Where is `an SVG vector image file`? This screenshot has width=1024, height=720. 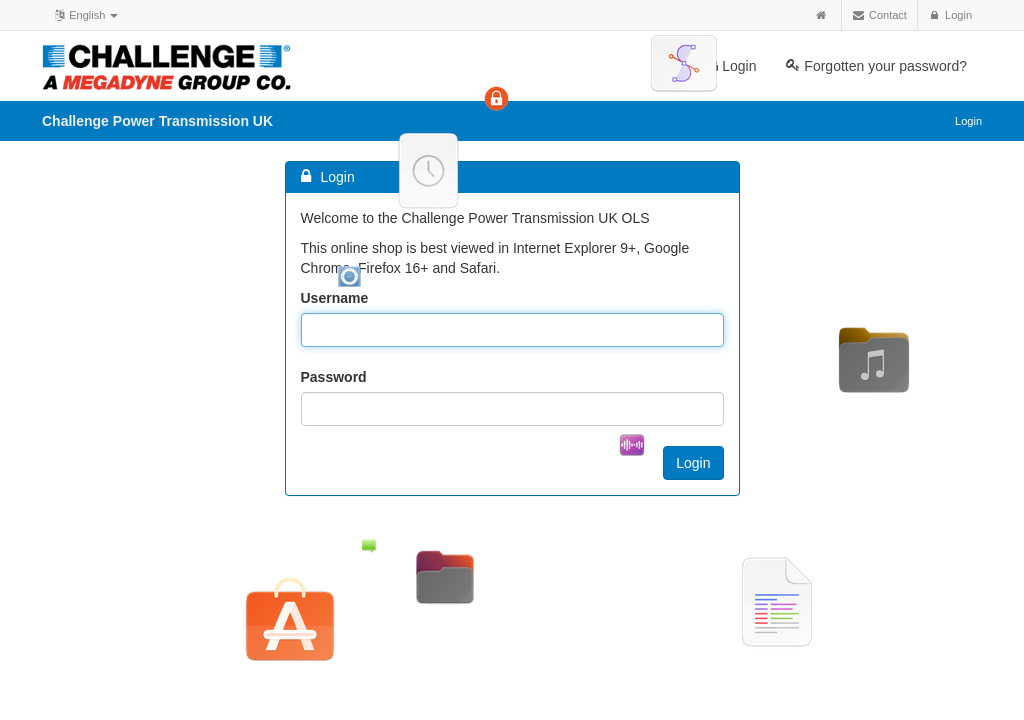 an SVG vector image file is located at coordinates (684, 61).